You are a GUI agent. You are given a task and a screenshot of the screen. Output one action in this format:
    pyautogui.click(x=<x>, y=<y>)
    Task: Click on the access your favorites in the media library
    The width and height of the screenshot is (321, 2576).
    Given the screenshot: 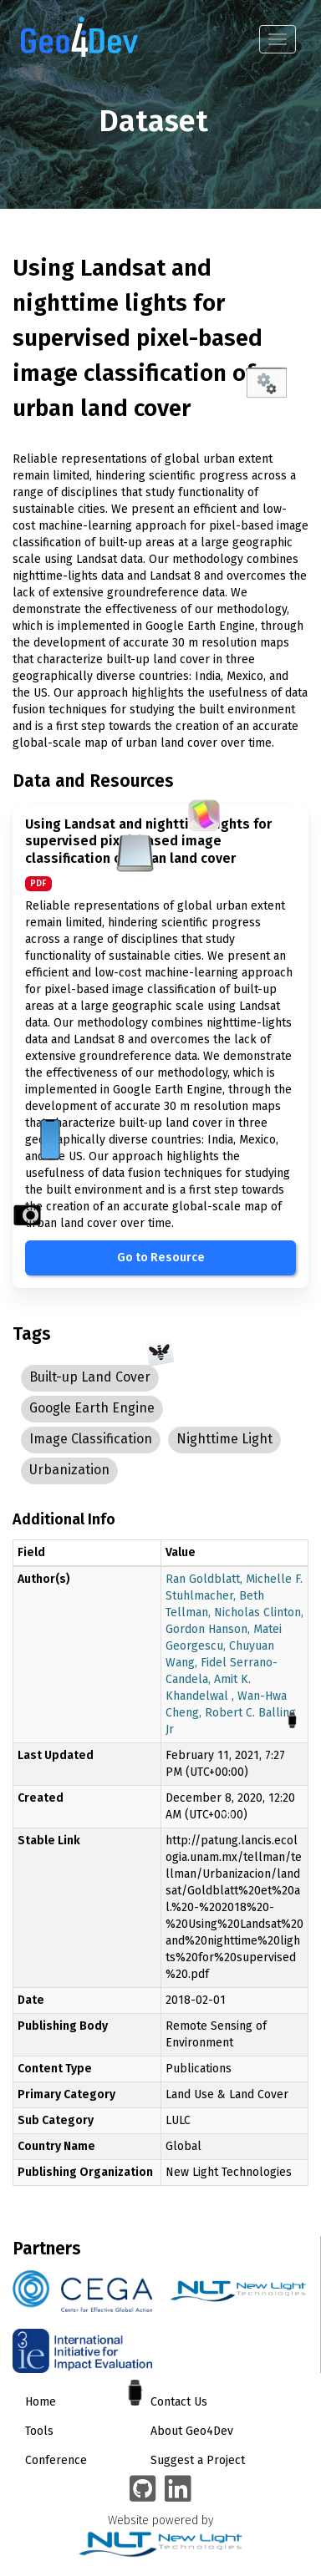 What is the action you would take?
    pyautogui.click(x=226, y=1818)
    